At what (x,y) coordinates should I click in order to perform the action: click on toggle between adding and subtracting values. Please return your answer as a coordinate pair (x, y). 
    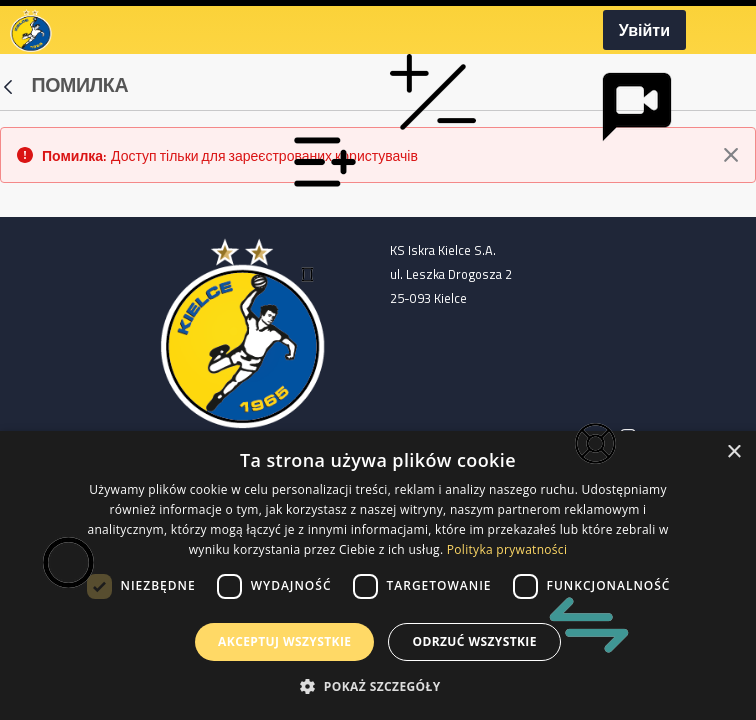
    Looking at the image, I should click on (433, 97).